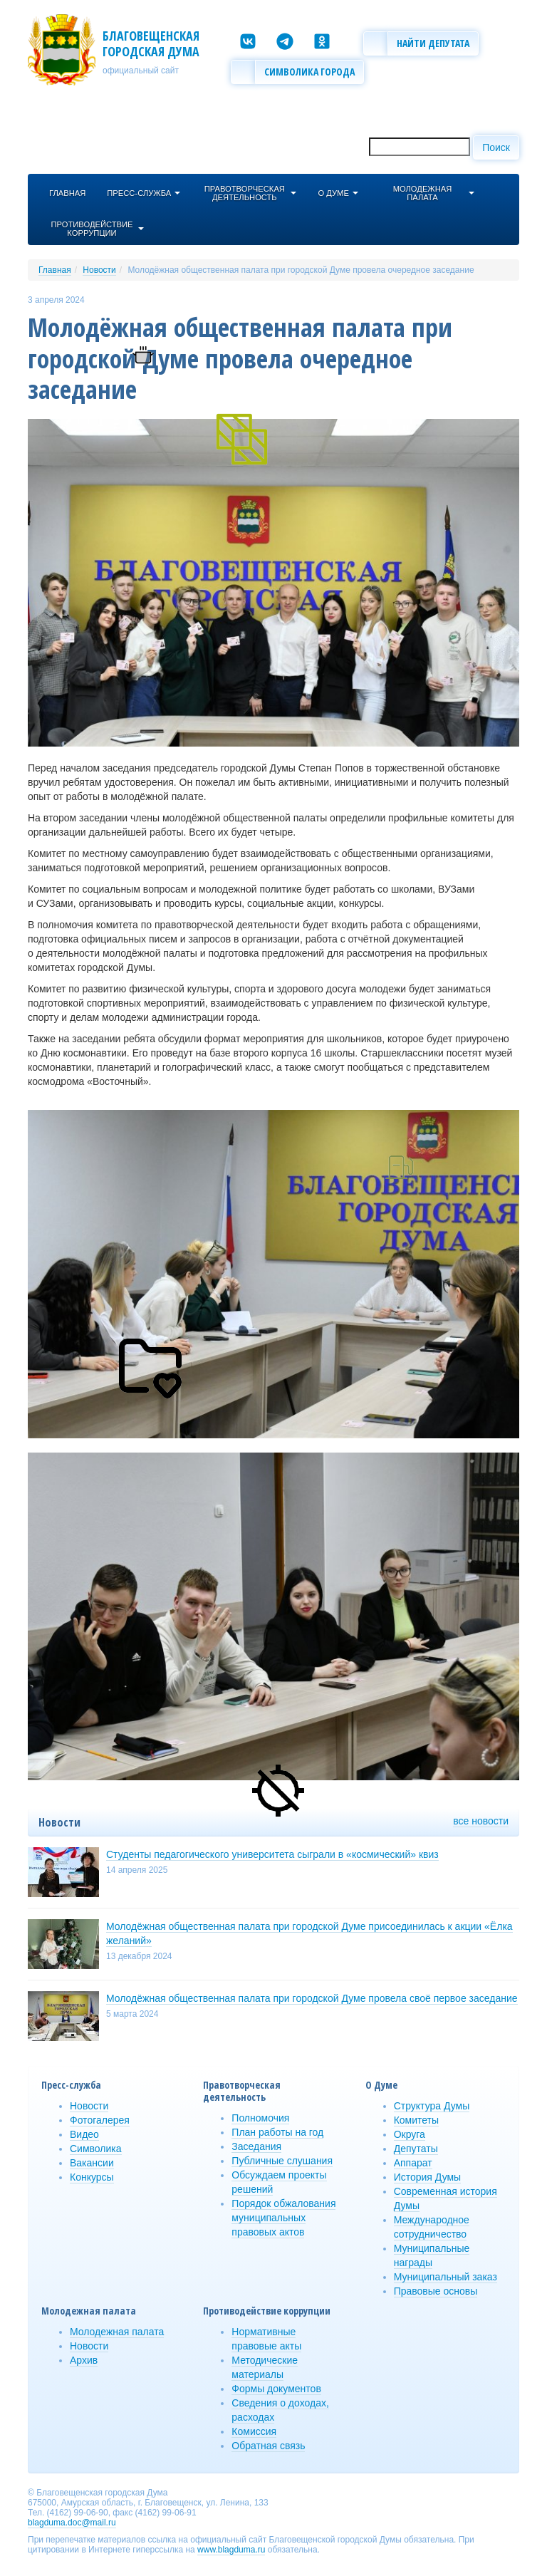 The width and height of the screenshot is (547, 2576). Describe the element at coordinates (398, 1167) in the screenshot. I see `find nearby gas stations` at that location.